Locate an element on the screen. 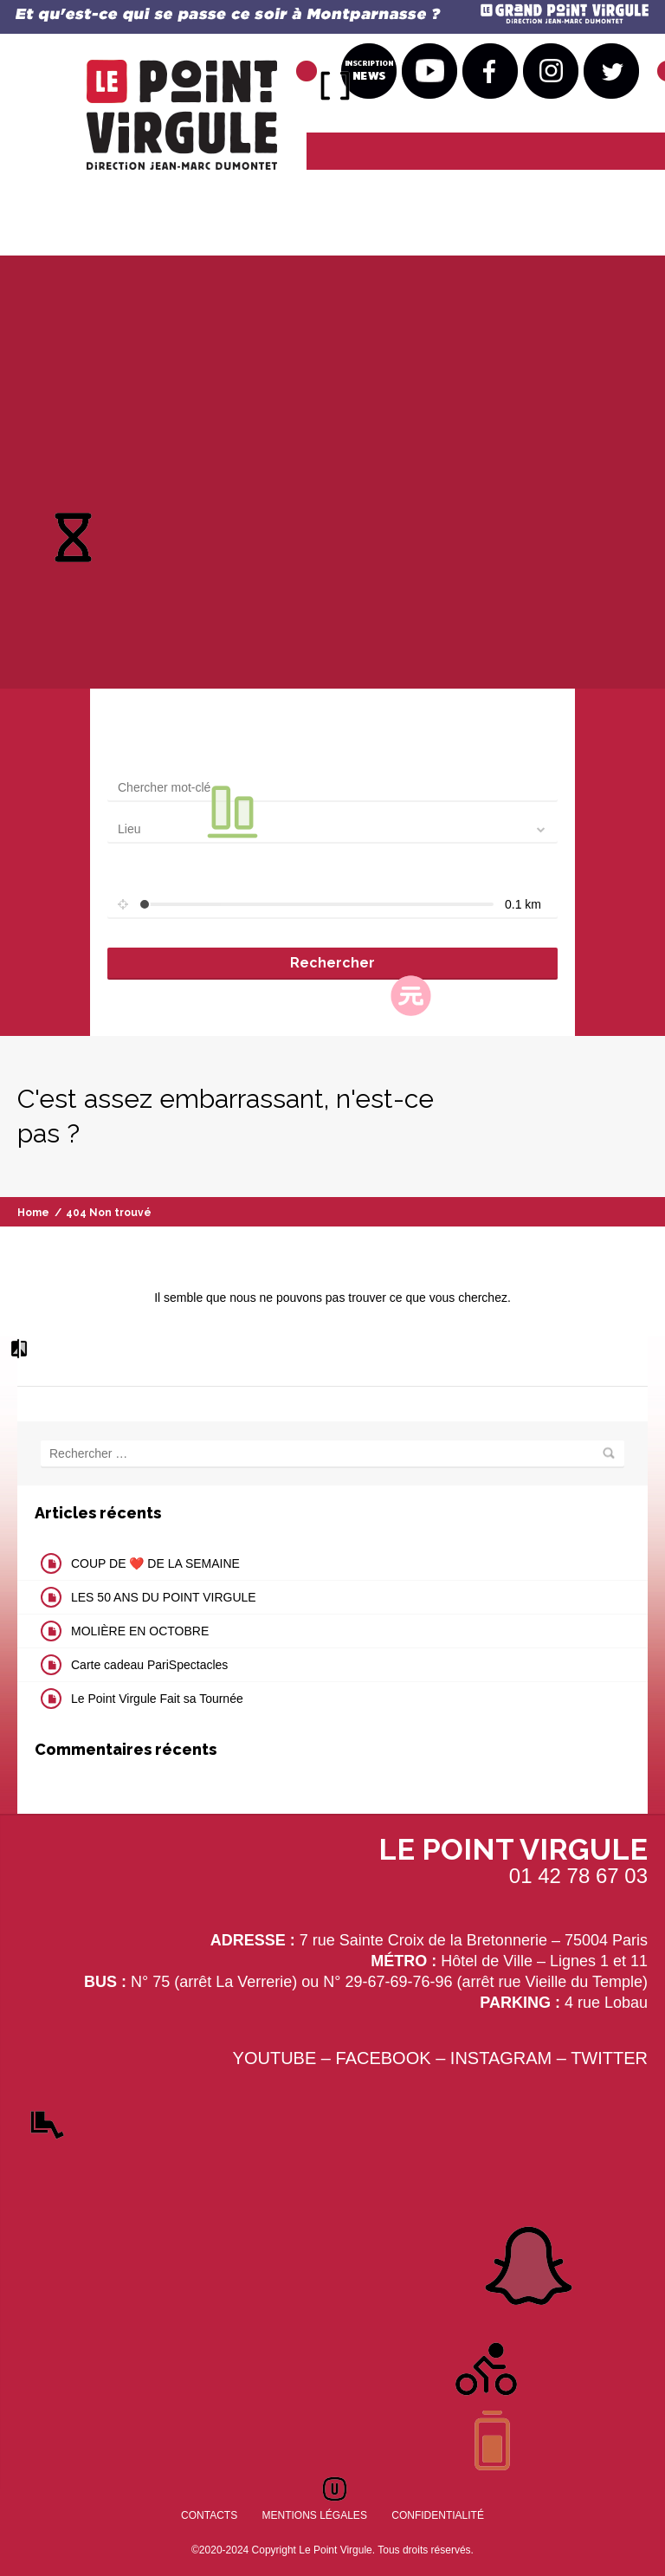  compare two images side by side is located at coordinates (19, 1349).